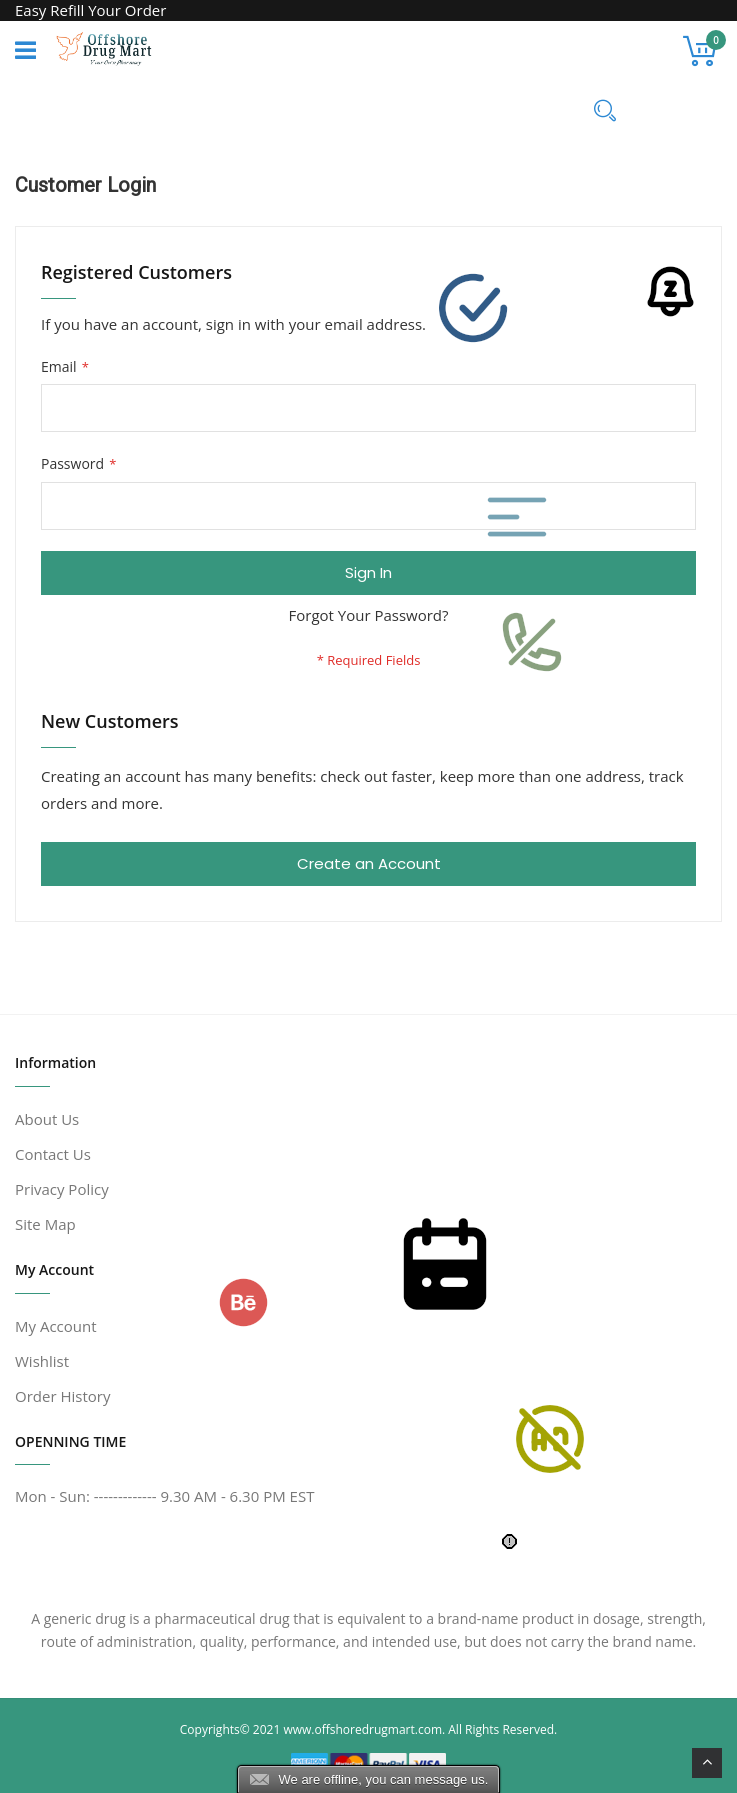  Describe the element at coordinates (243, 1302) in the screenshot. I see `view Behance portfolio` at that location.